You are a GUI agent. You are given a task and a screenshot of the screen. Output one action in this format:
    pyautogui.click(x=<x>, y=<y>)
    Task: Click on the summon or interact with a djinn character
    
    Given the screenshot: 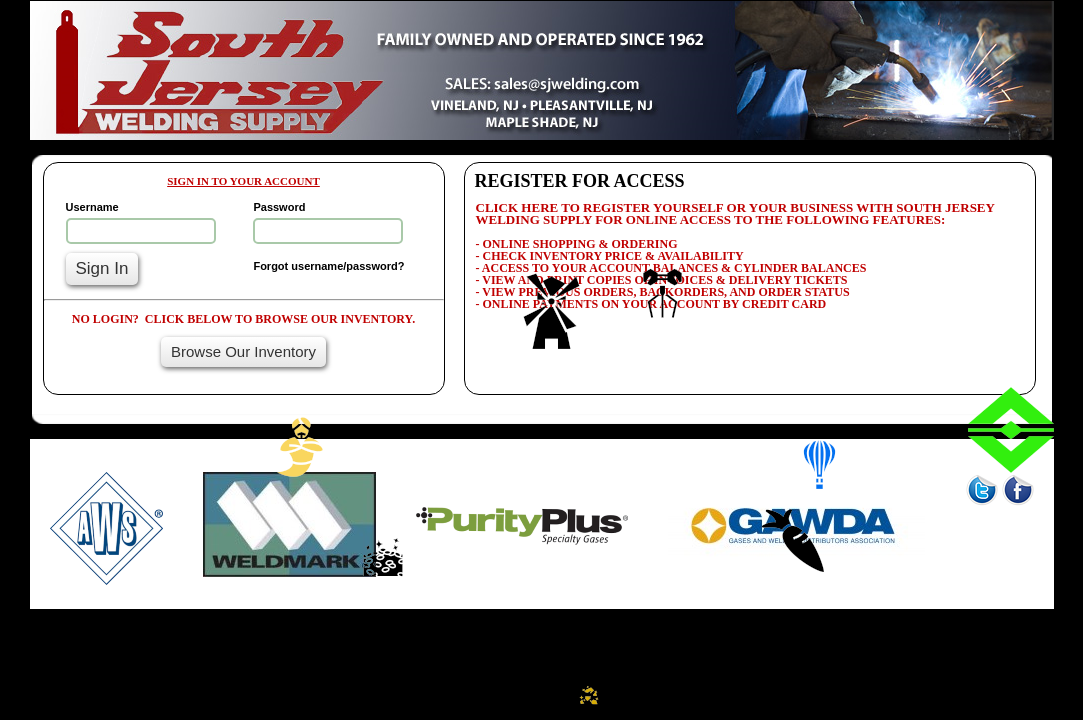 What is the action you would take?
    pyautogui.click(x=301, y=447)
    